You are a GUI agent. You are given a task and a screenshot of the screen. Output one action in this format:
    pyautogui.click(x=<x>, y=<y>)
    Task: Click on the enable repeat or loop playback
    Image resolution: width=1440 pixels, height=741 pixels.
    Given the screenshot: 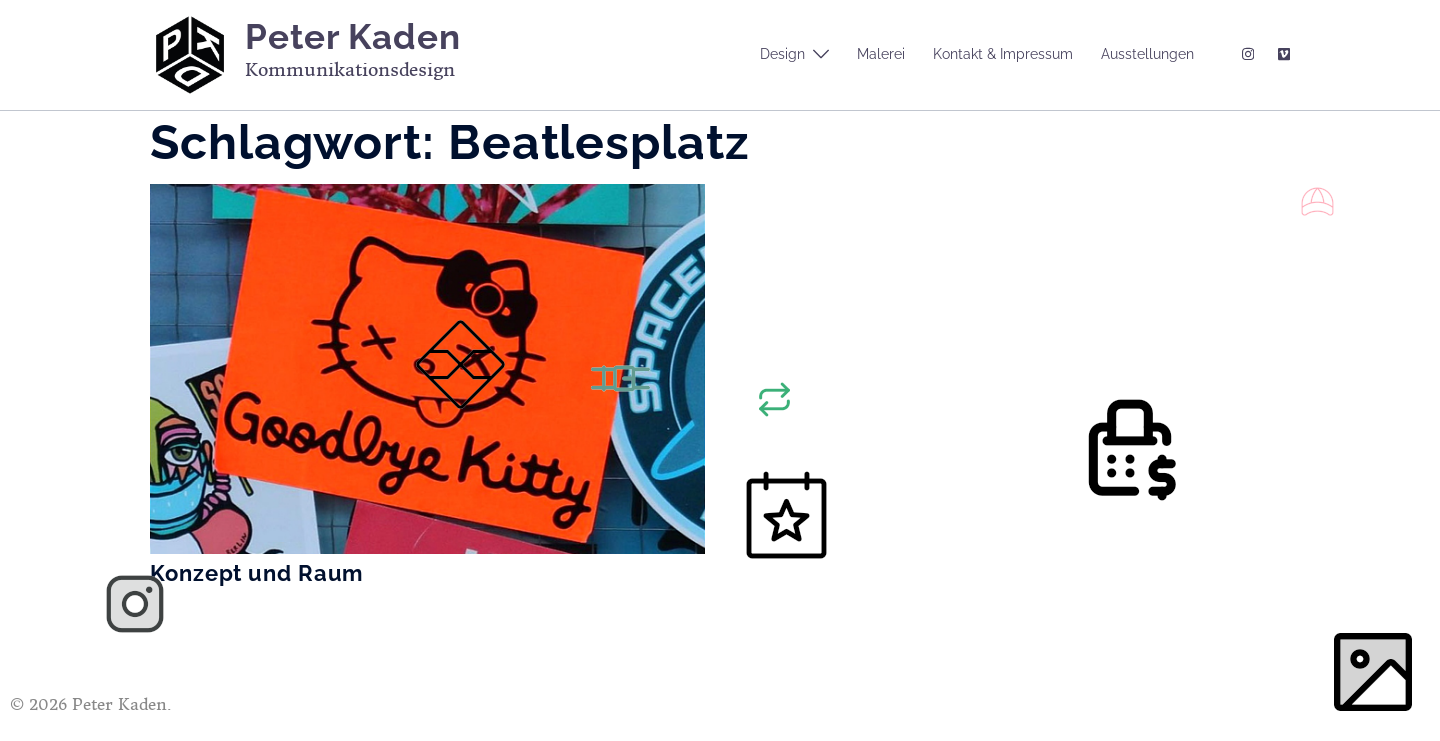 What is the action you would take?
    pyautogui.click(x=774, y=399)
    